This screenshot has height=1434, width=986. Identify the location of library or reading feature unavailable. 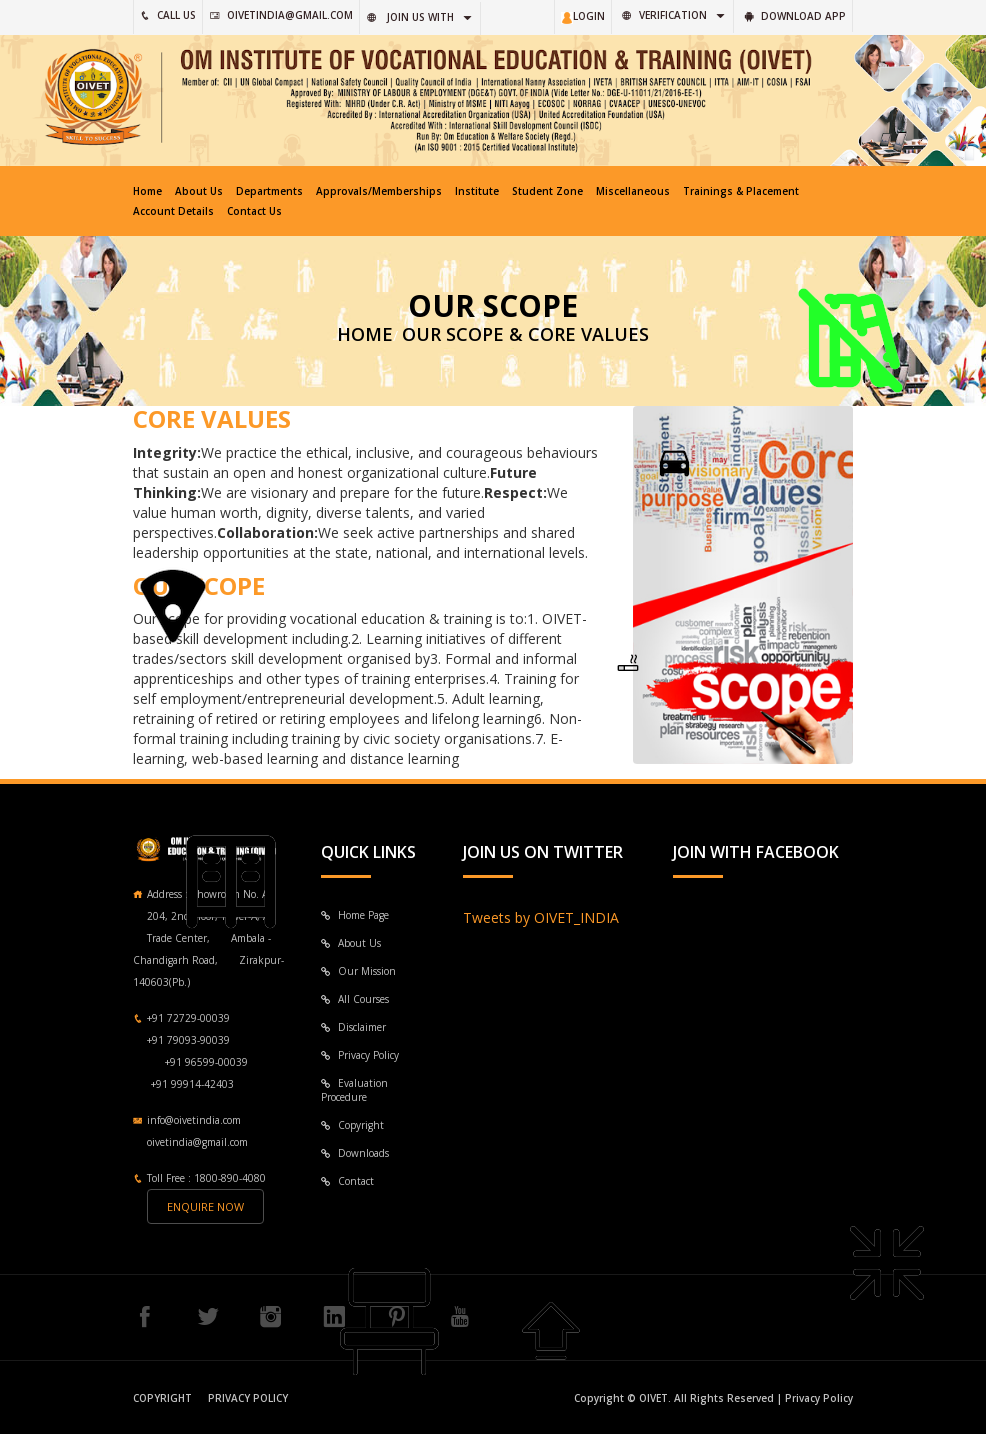
(850, 340).